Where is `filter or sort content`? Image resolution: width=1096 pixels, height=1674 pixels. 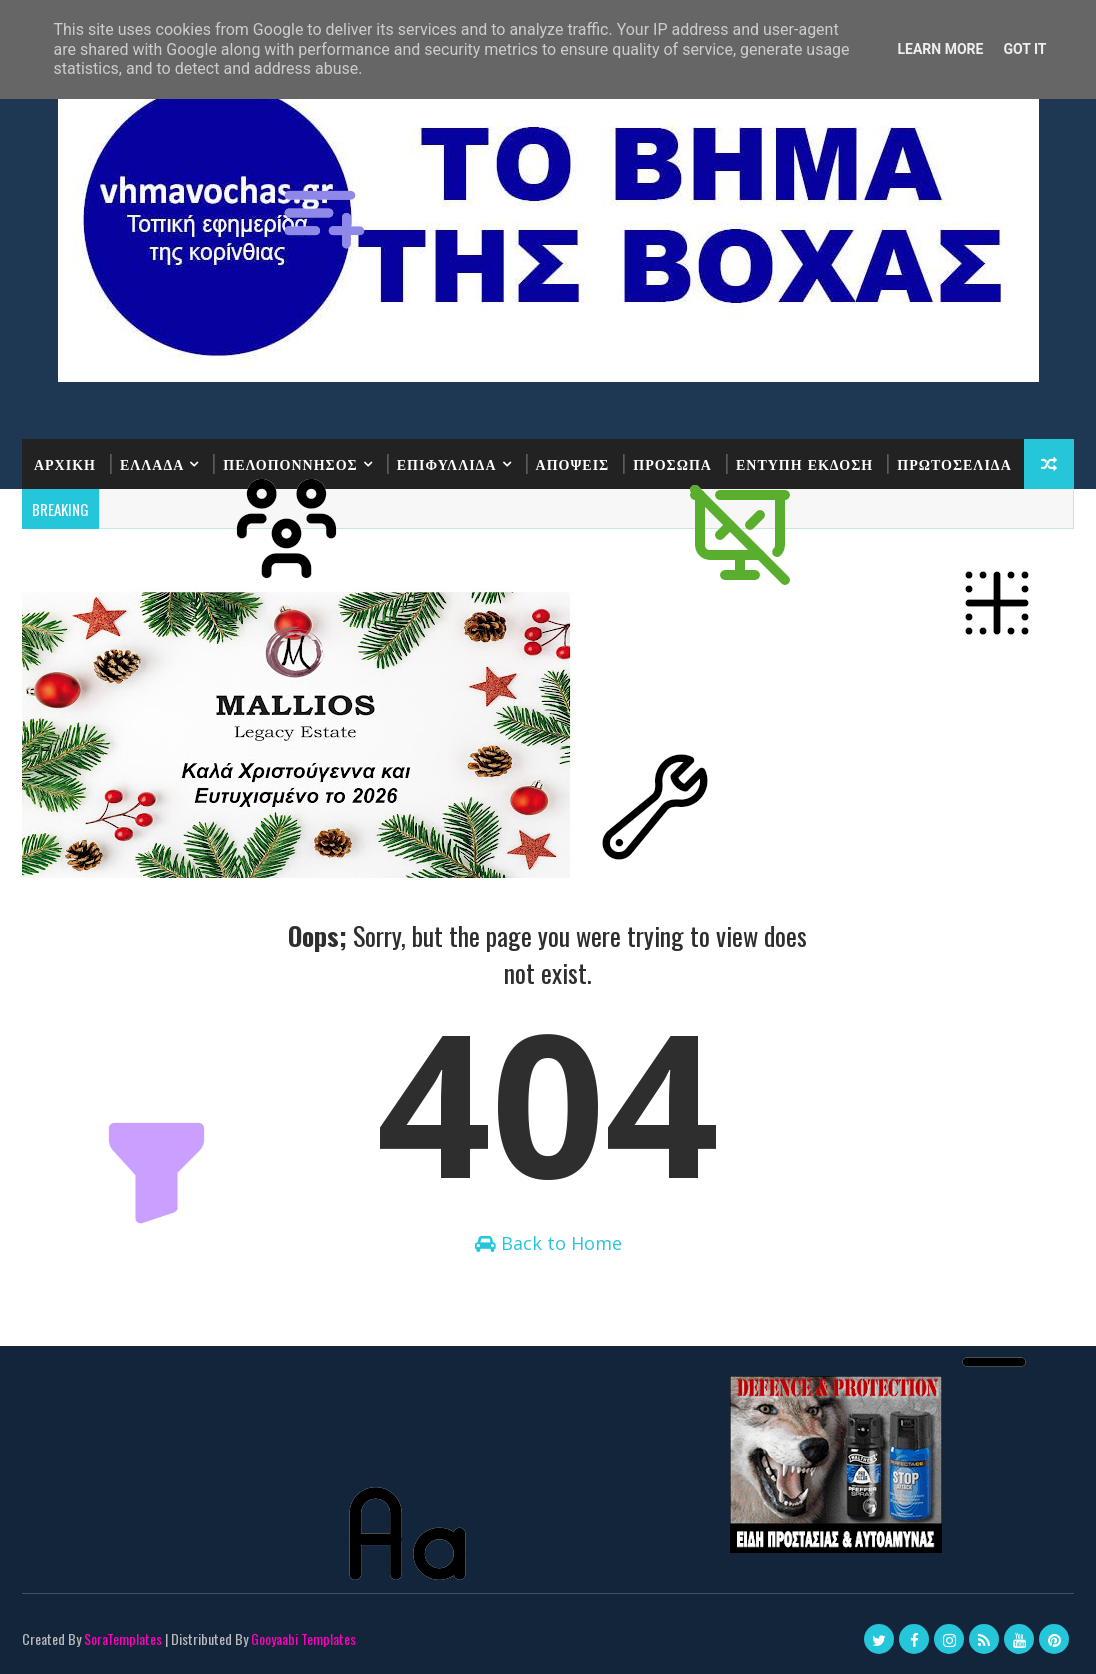 filter or sort content is located at coordinates (156, 1170).